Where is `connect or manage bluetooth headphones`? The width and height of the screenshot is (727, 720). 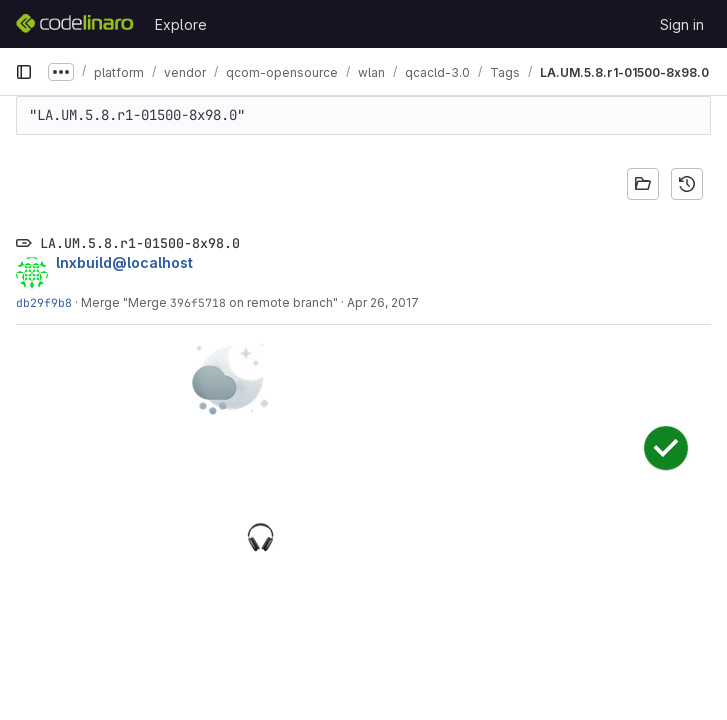
connect or manage bluetooth headphones is located at coordinates (260, 537).